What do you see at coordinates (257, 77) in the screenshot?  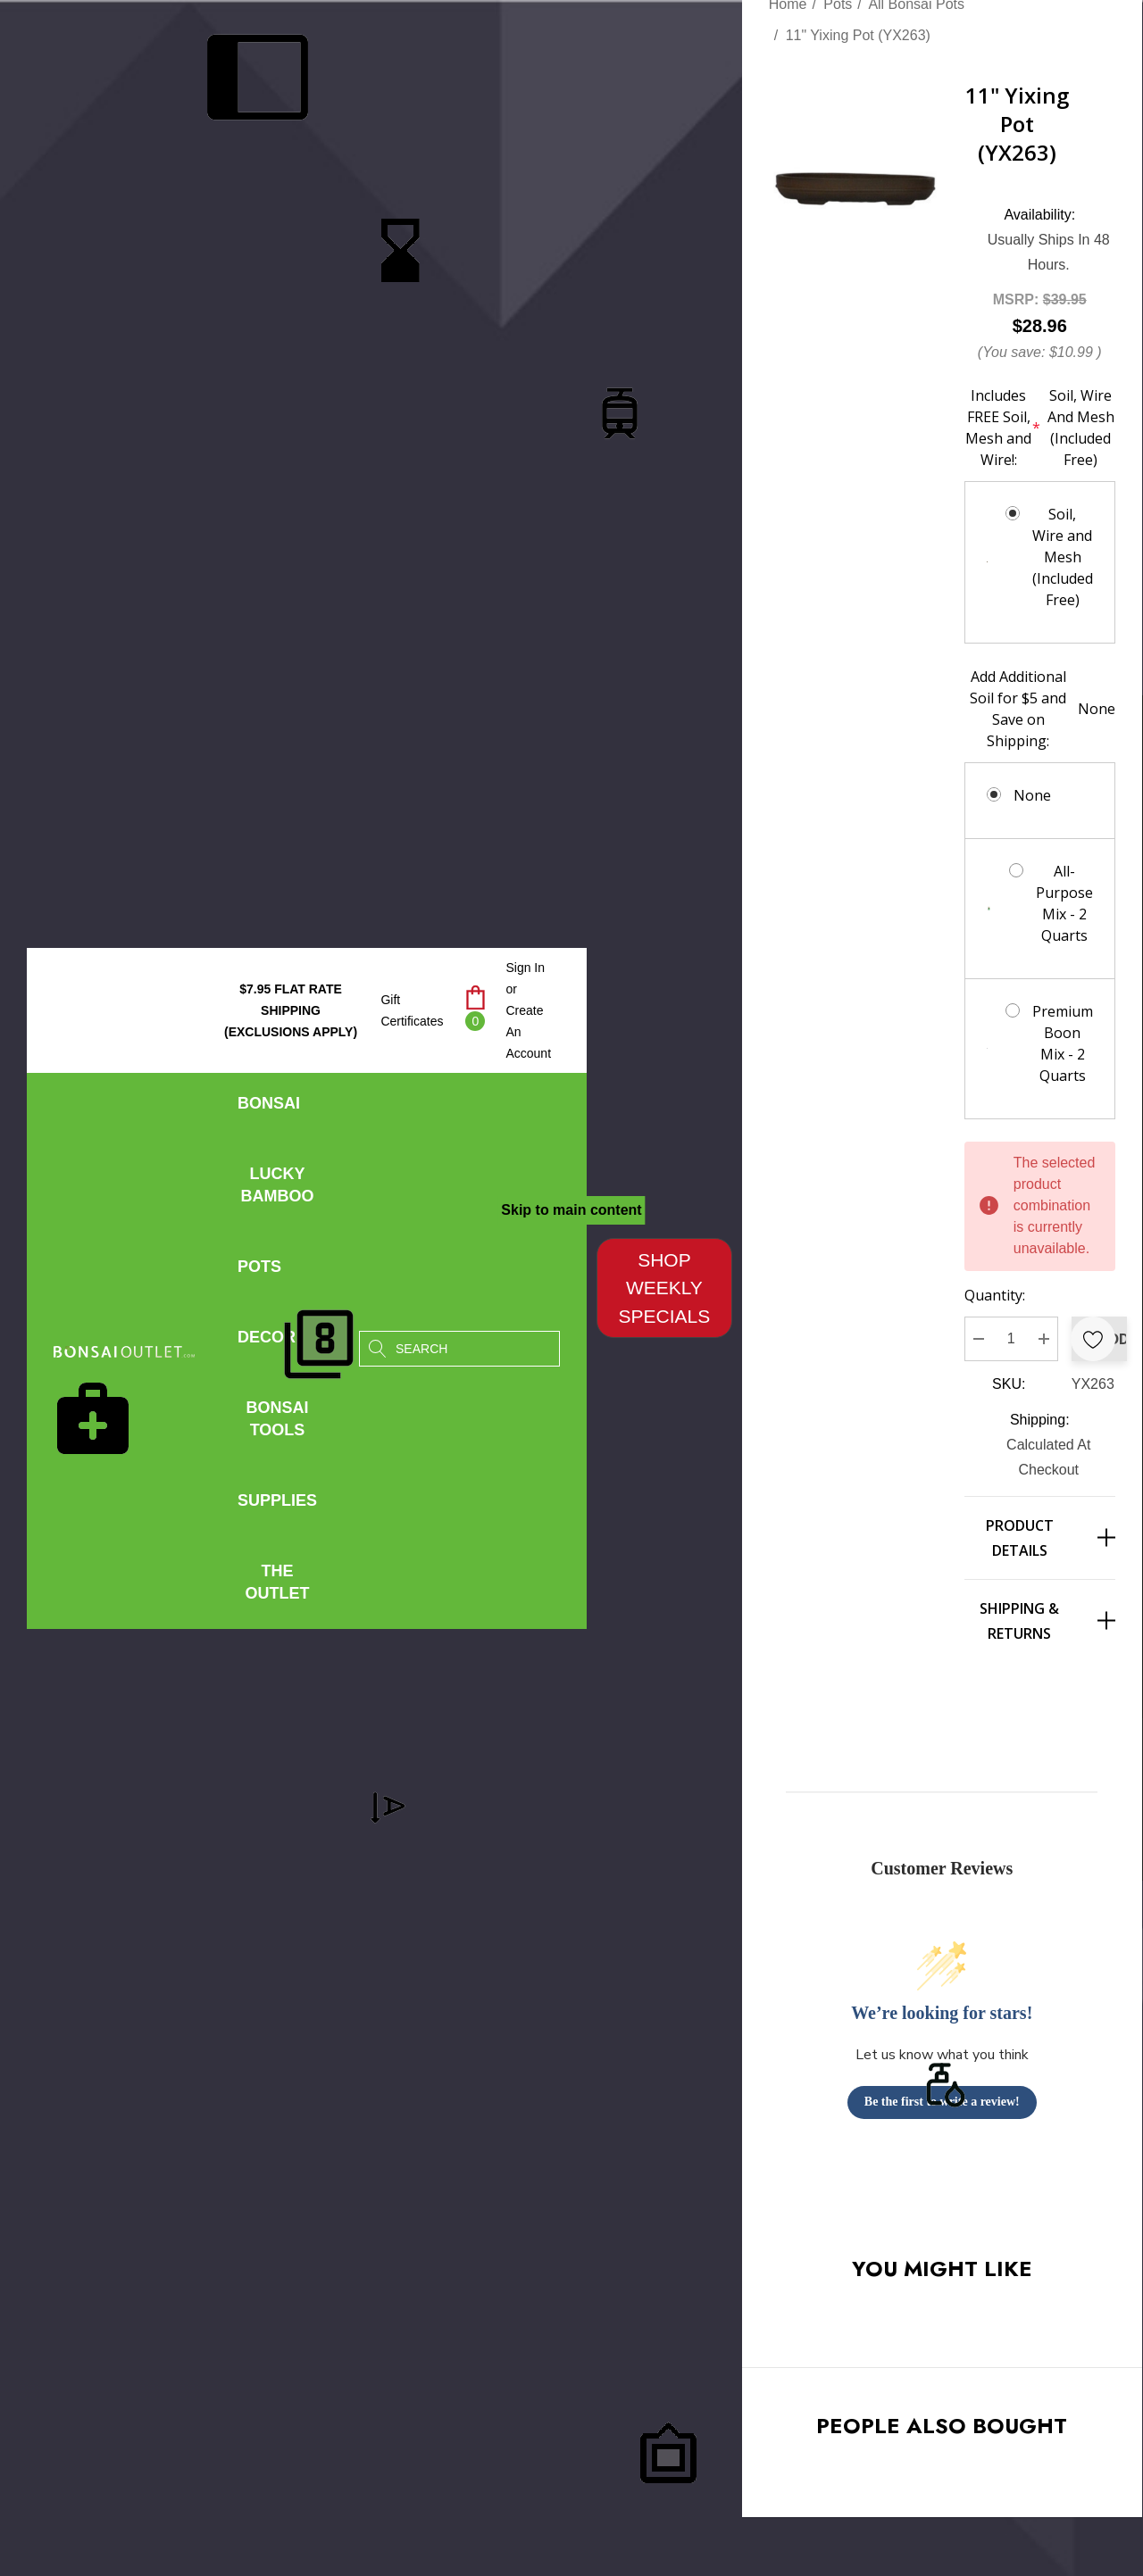 I see `toggle sidebar panel visibility` at bounding box center [257, 77].